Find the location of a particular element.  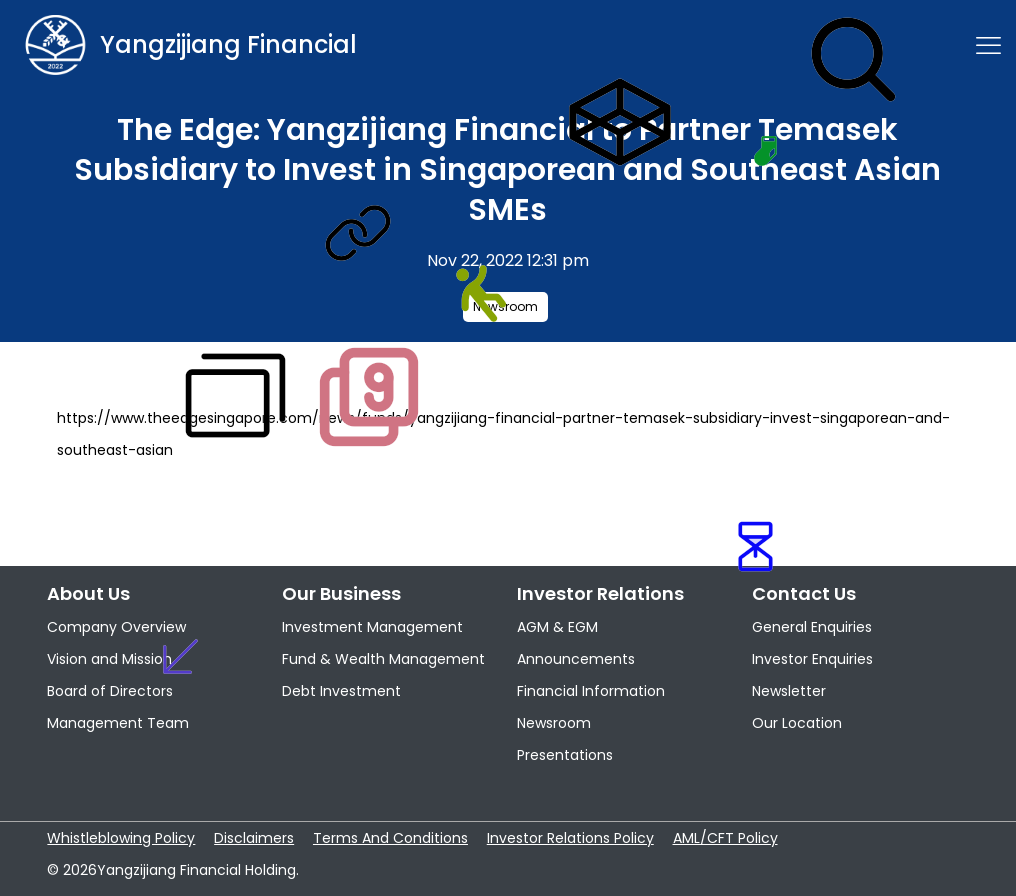

open CodePen profile or projects is located at coordinates (620, 122).